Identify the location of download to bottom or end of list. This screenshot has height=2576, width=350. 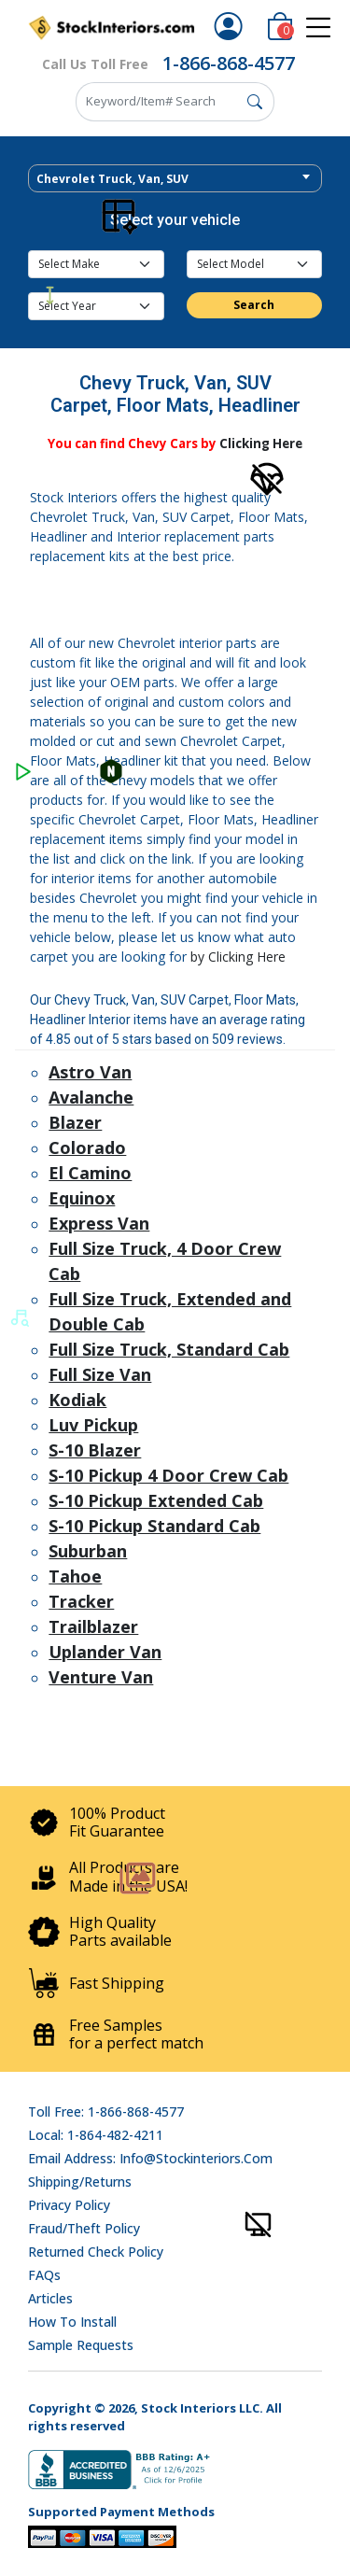
(49, 295).